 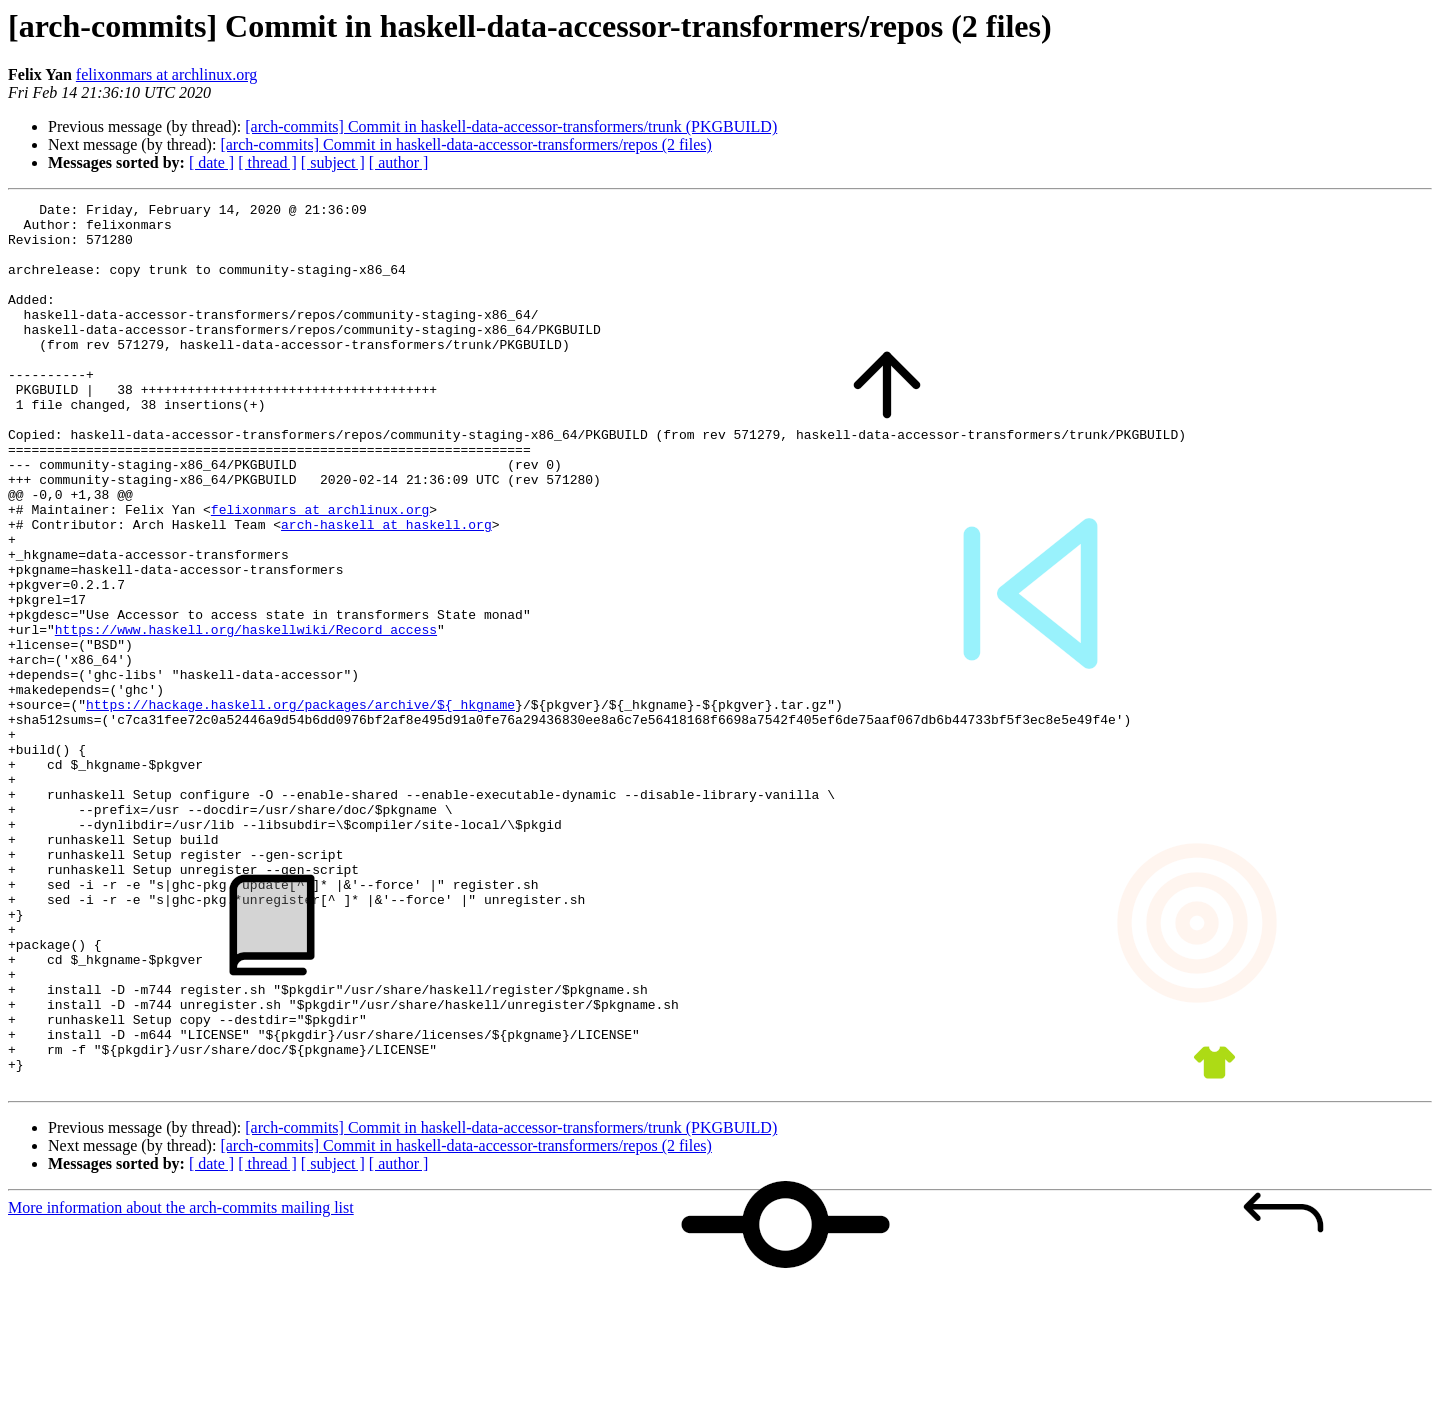 I want to click on view commit details in version control, so click(x=785, y=1224).